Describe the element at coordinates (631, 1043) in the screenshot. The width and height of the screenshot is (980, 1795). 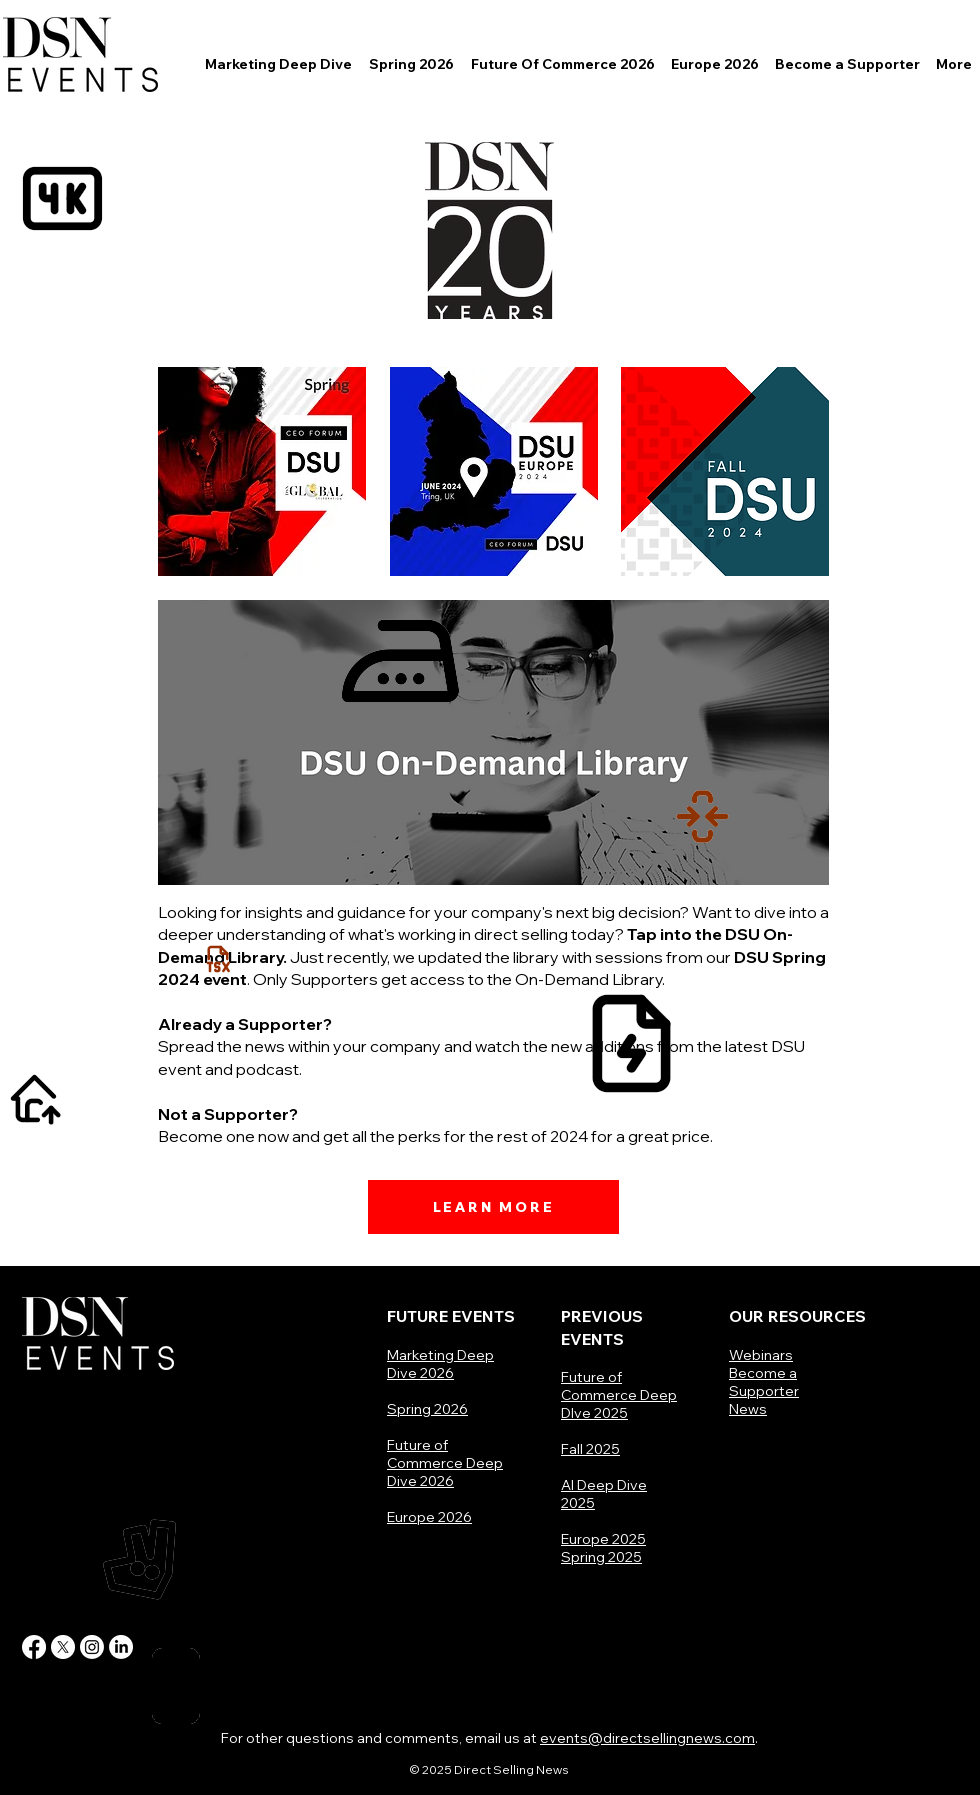
I see `access power or energy-related document` at that location.